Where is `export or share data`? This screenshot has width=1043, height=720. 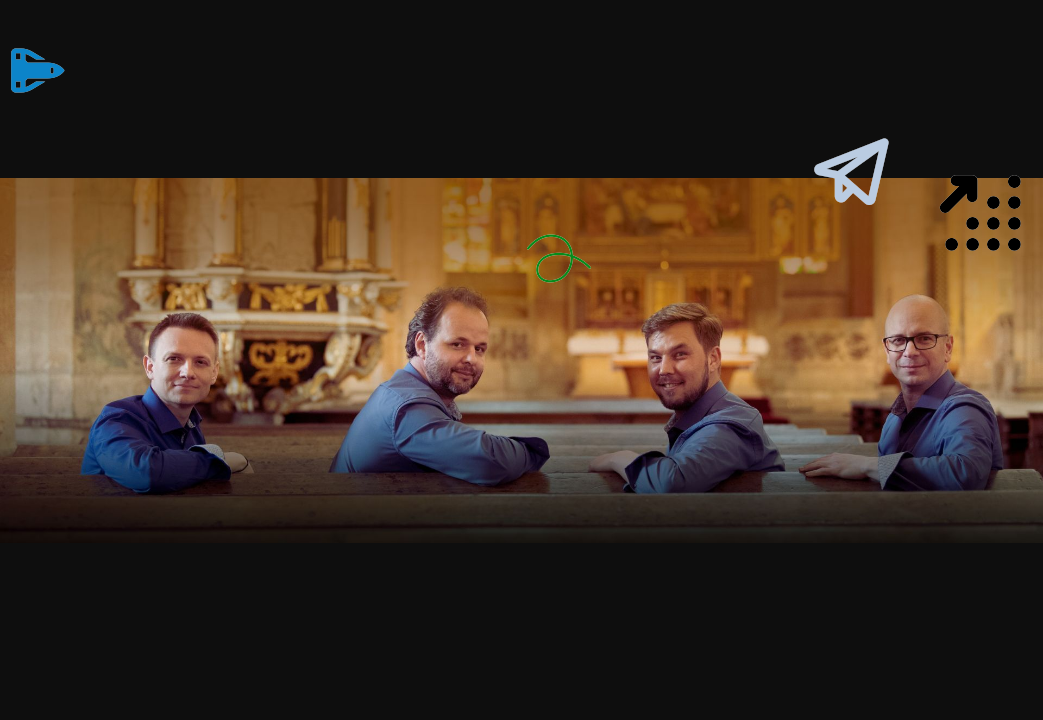 export or share data is located at coordinates (983, 213).